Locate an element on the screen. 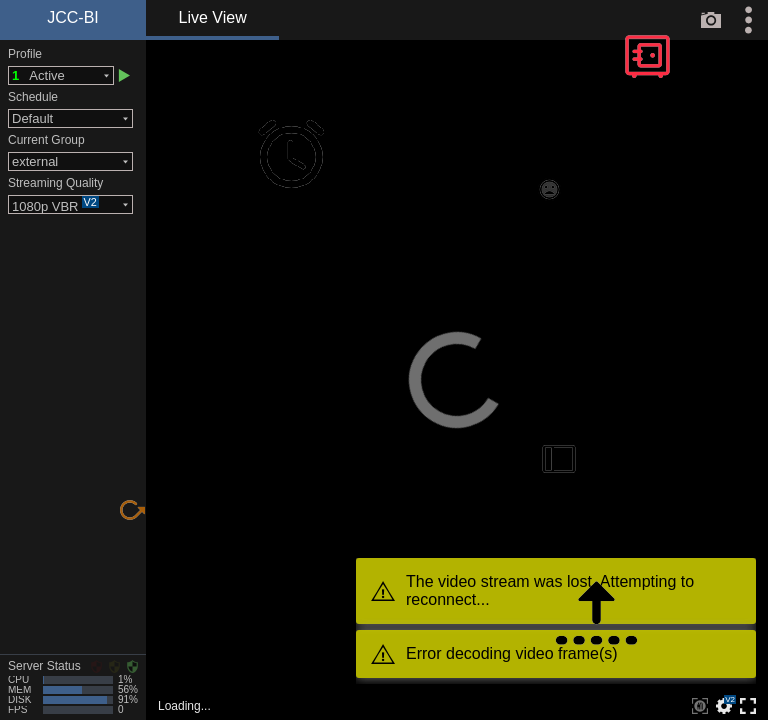  toggle the sidebar panel is located at coordinates (559, 459).